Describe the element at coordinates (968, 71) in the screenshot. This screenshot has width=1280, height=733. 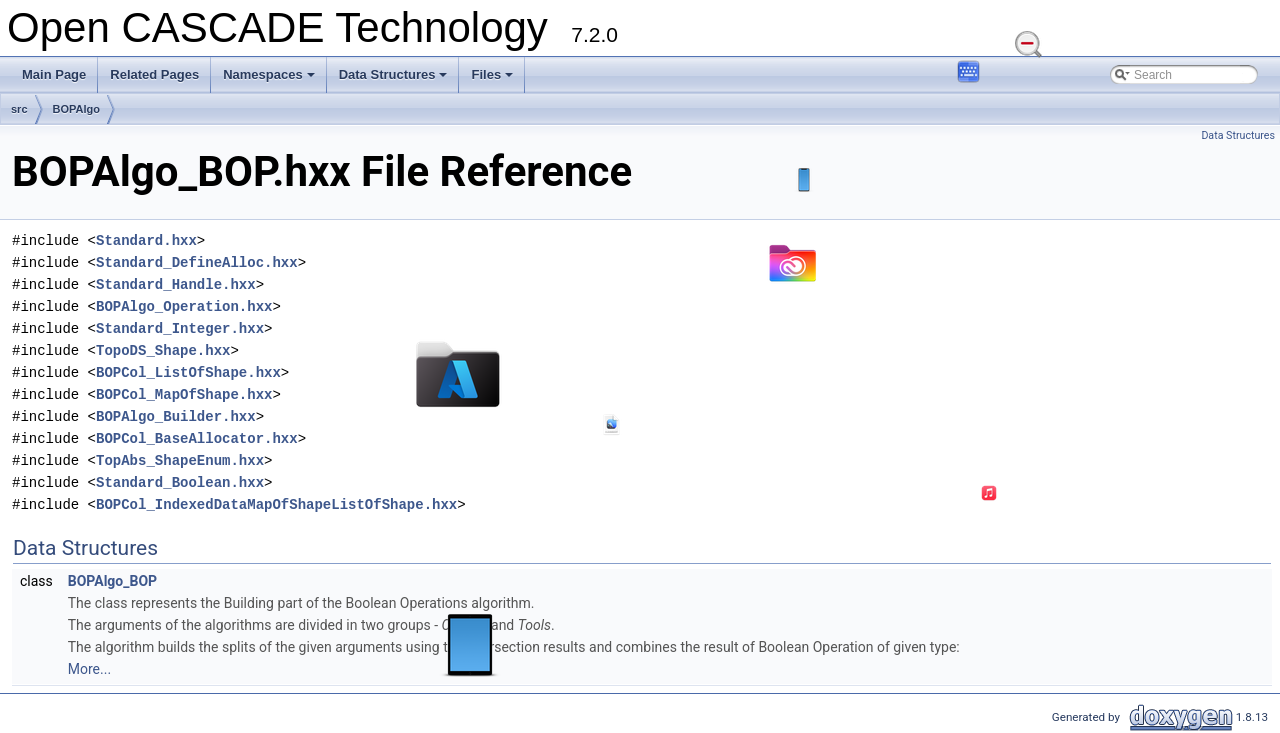
I see `access keyboard and input method settings` at that location.